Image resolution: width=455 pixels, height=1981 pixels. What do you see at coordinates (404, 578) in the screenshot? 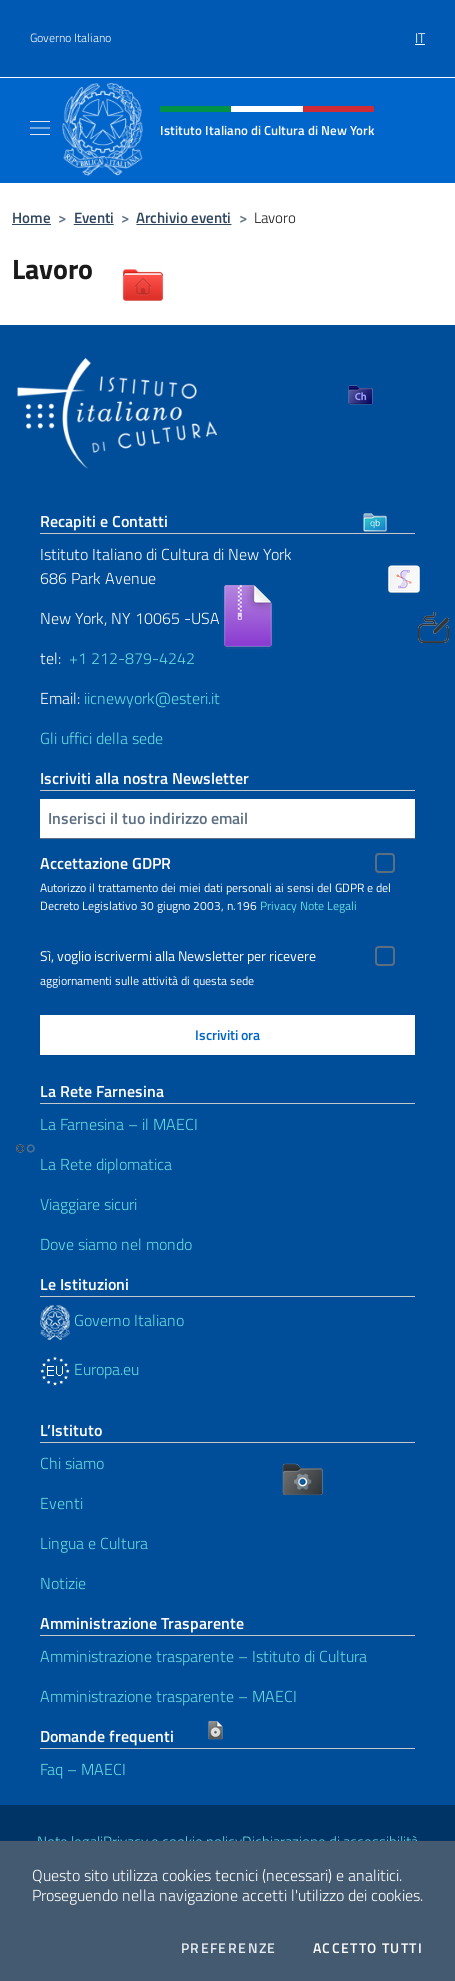
I see `an SVG vector image file` at bounding box center [404, 578].